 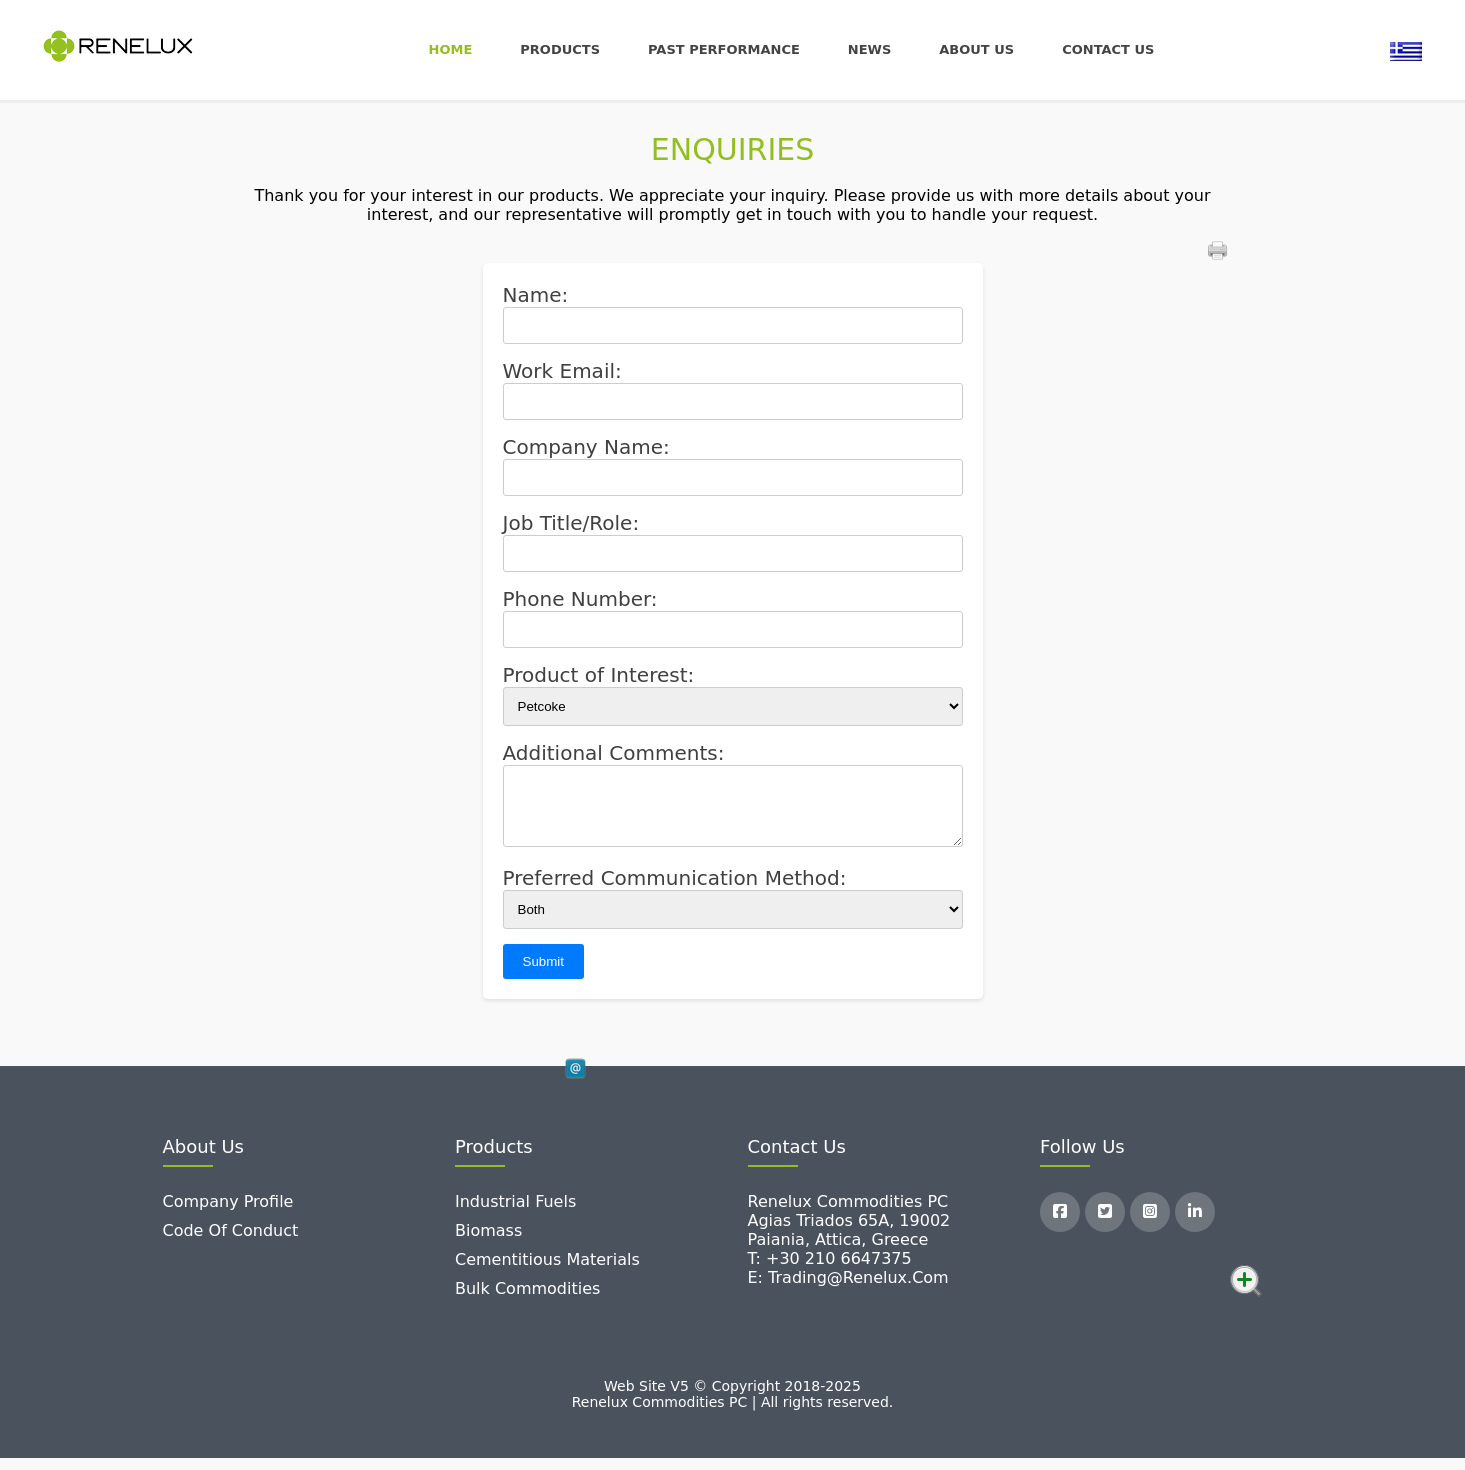 What do you see at coordinates (575, 1068) in the screenshot?
I see `manage account credentials and login settings` at bounding box center [575, 1068].